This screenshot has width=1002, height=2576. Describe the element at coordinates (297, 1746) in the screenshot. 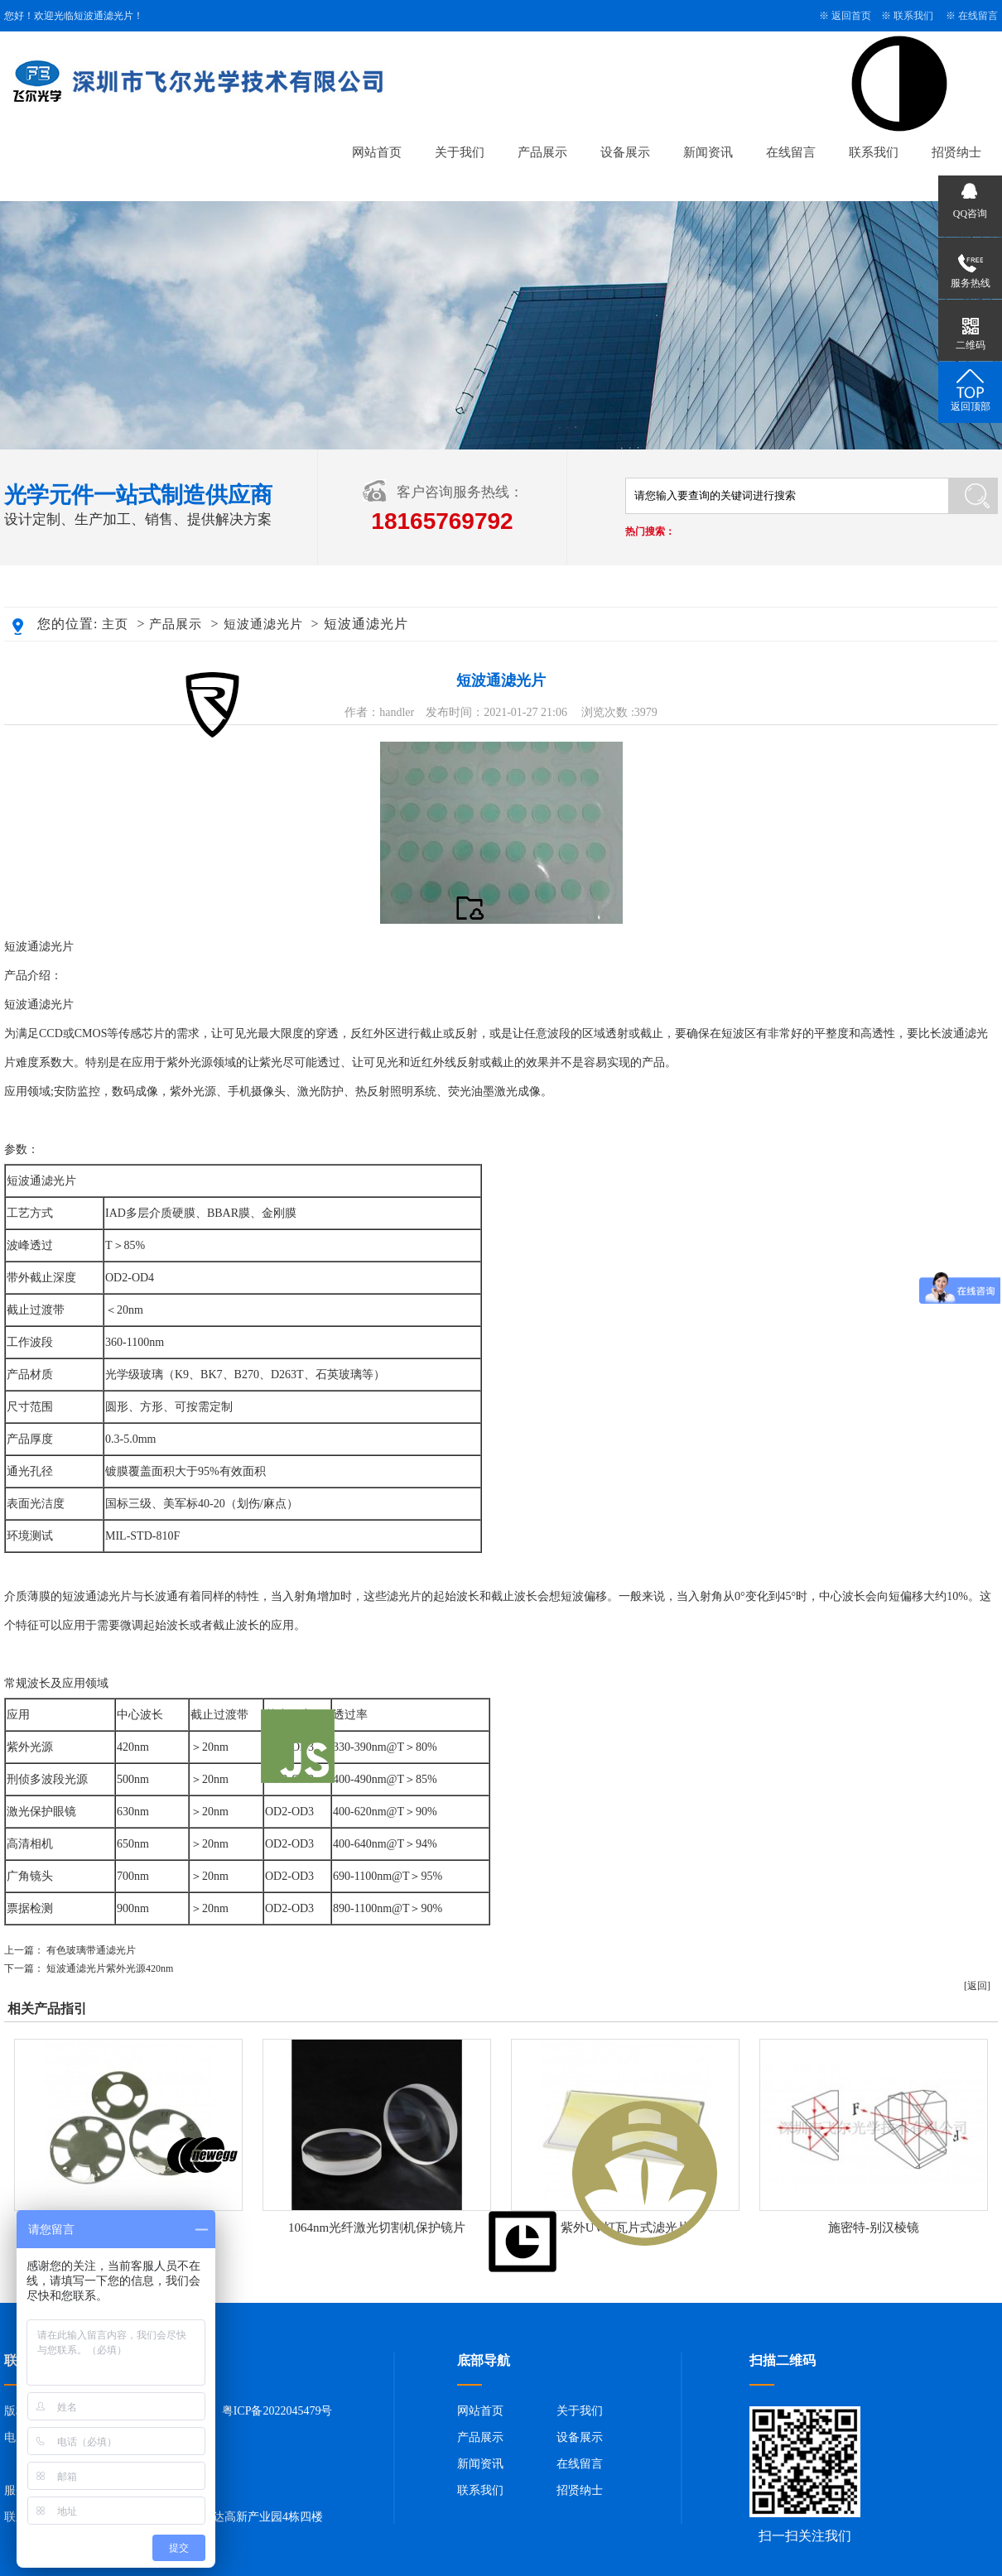

I see `javascript programming language logo` at that location.